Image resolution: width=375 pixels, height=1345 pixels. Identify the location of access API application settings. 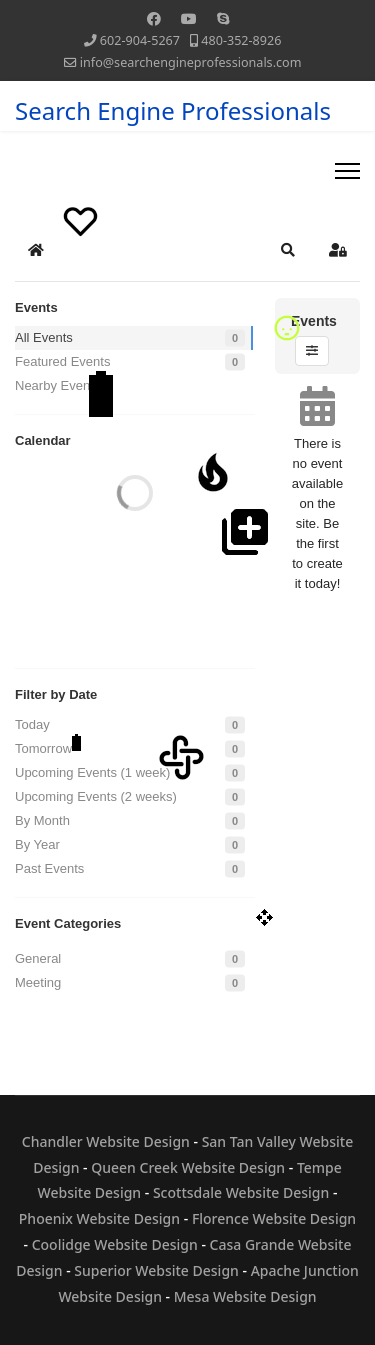
(181, 757).